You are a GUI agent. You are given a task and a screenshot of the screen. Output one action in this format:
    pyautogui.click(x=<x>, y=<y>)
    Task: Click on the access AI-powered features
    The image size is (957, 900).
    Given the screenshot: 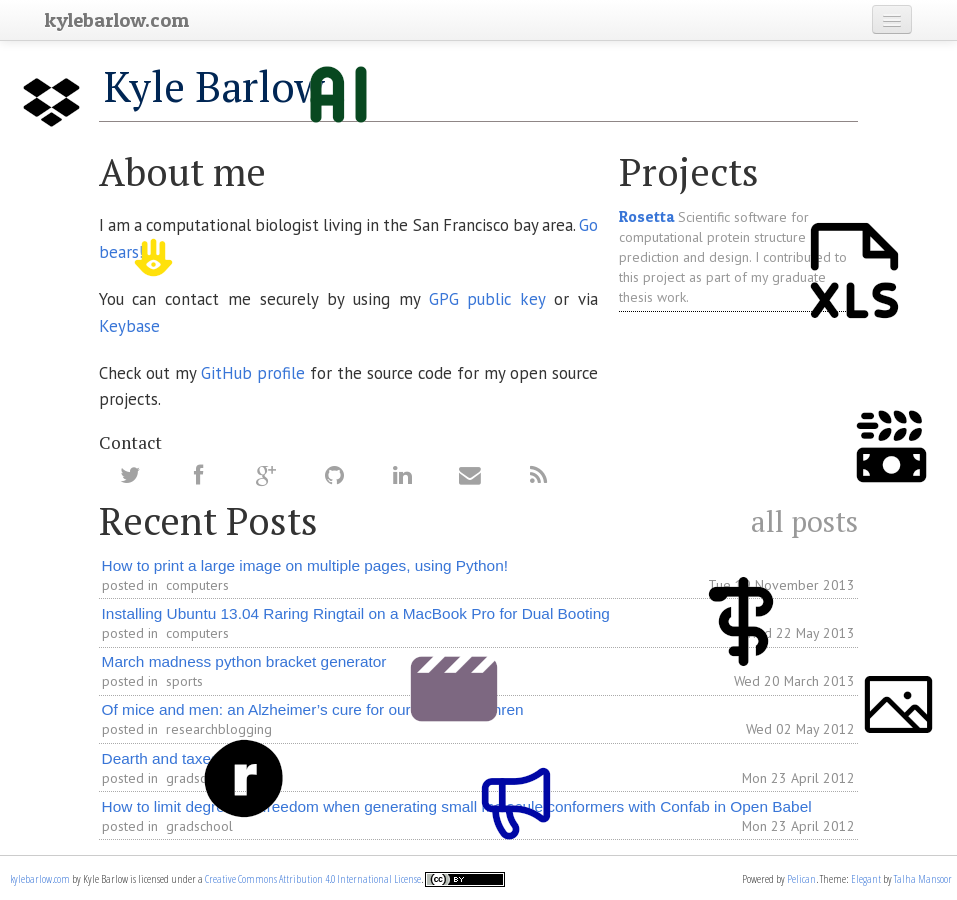 What is the action you would take?
    pyautogui.click(x=338, y=94)
    